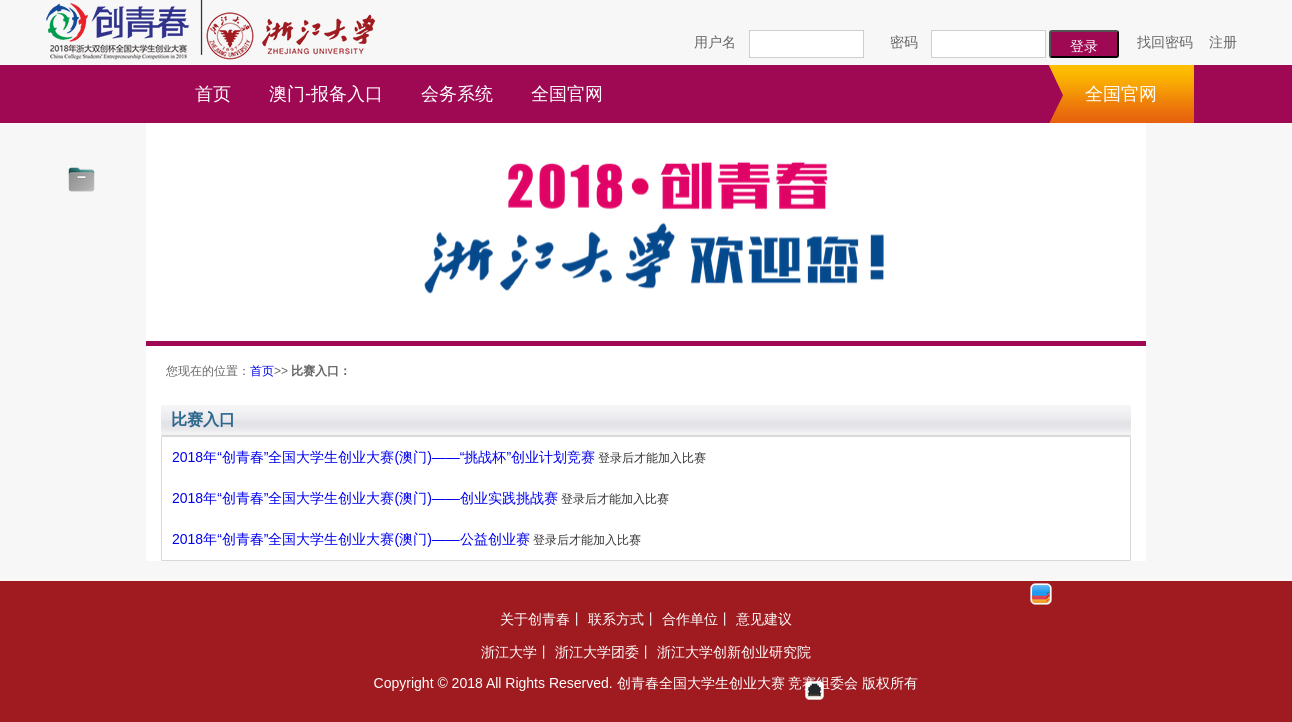 The height and width of the screenshot is (722, 1292). Describe the element at coordinates (814, 690) in the screenshot. I see `configure DSL network connection settings` at that location.